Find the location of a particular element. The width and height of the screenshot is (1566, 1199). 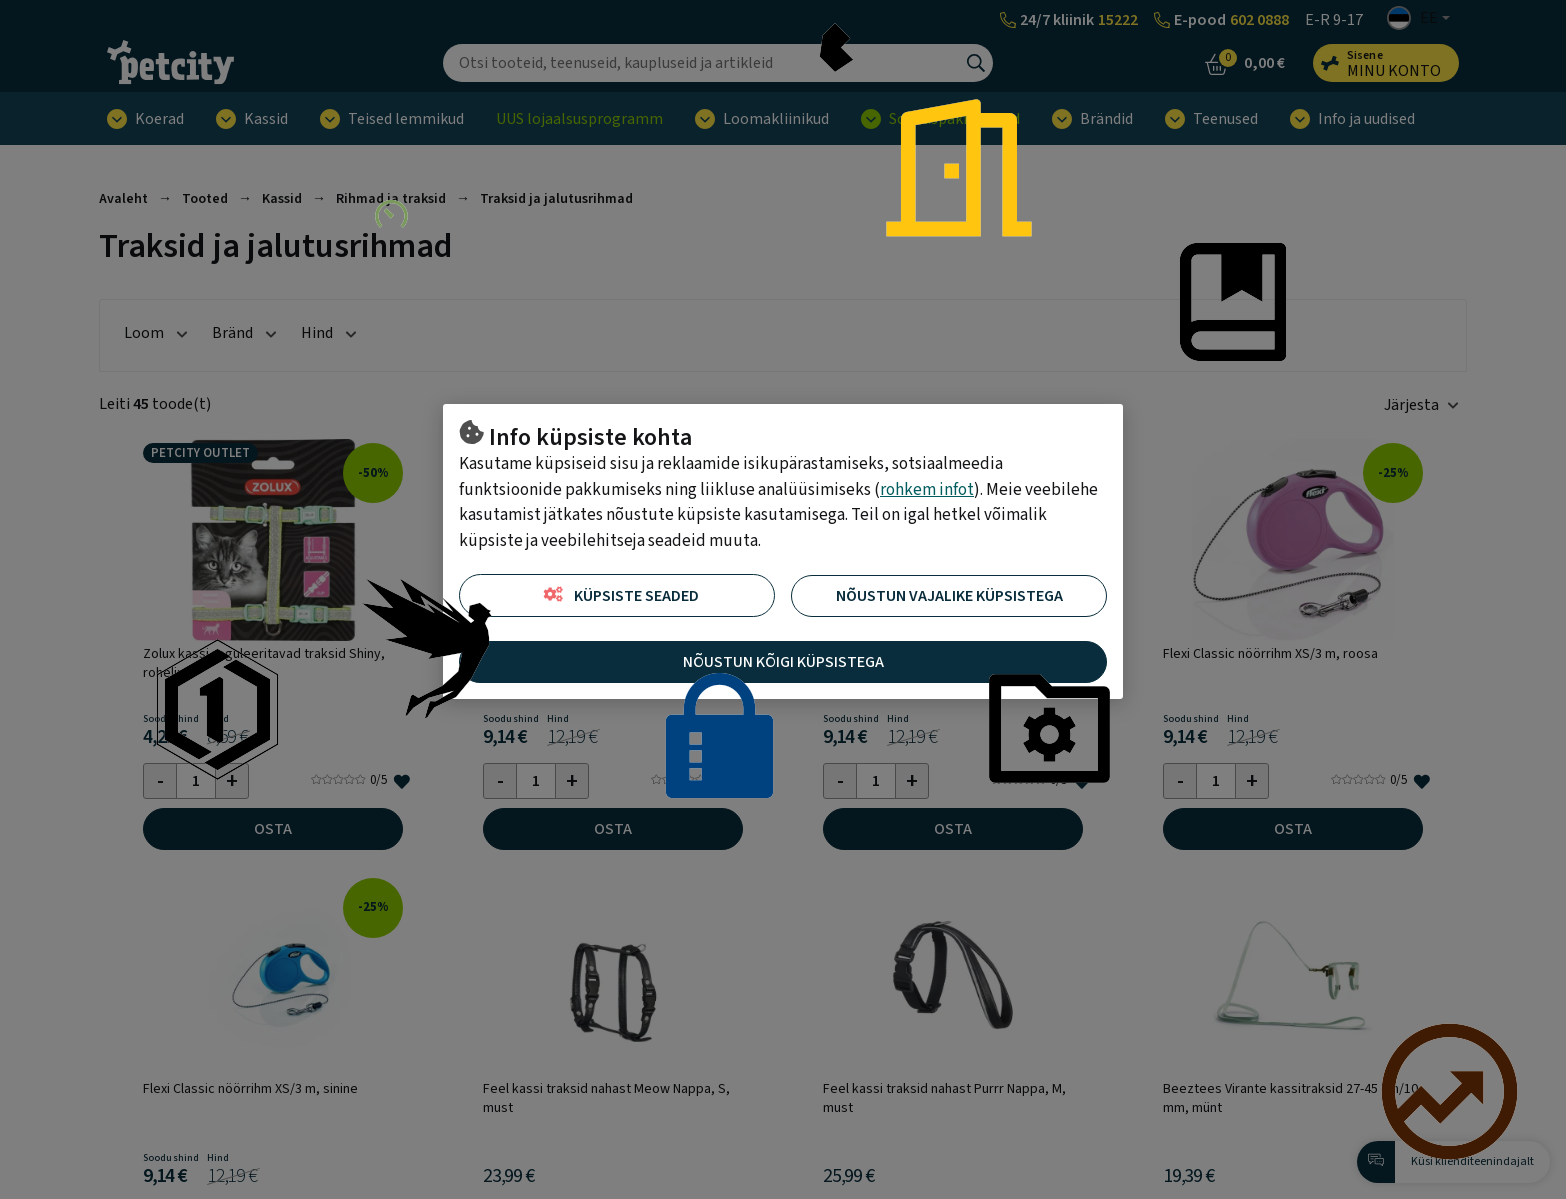

view bookmarked items is located at coordinates (1233, 302).